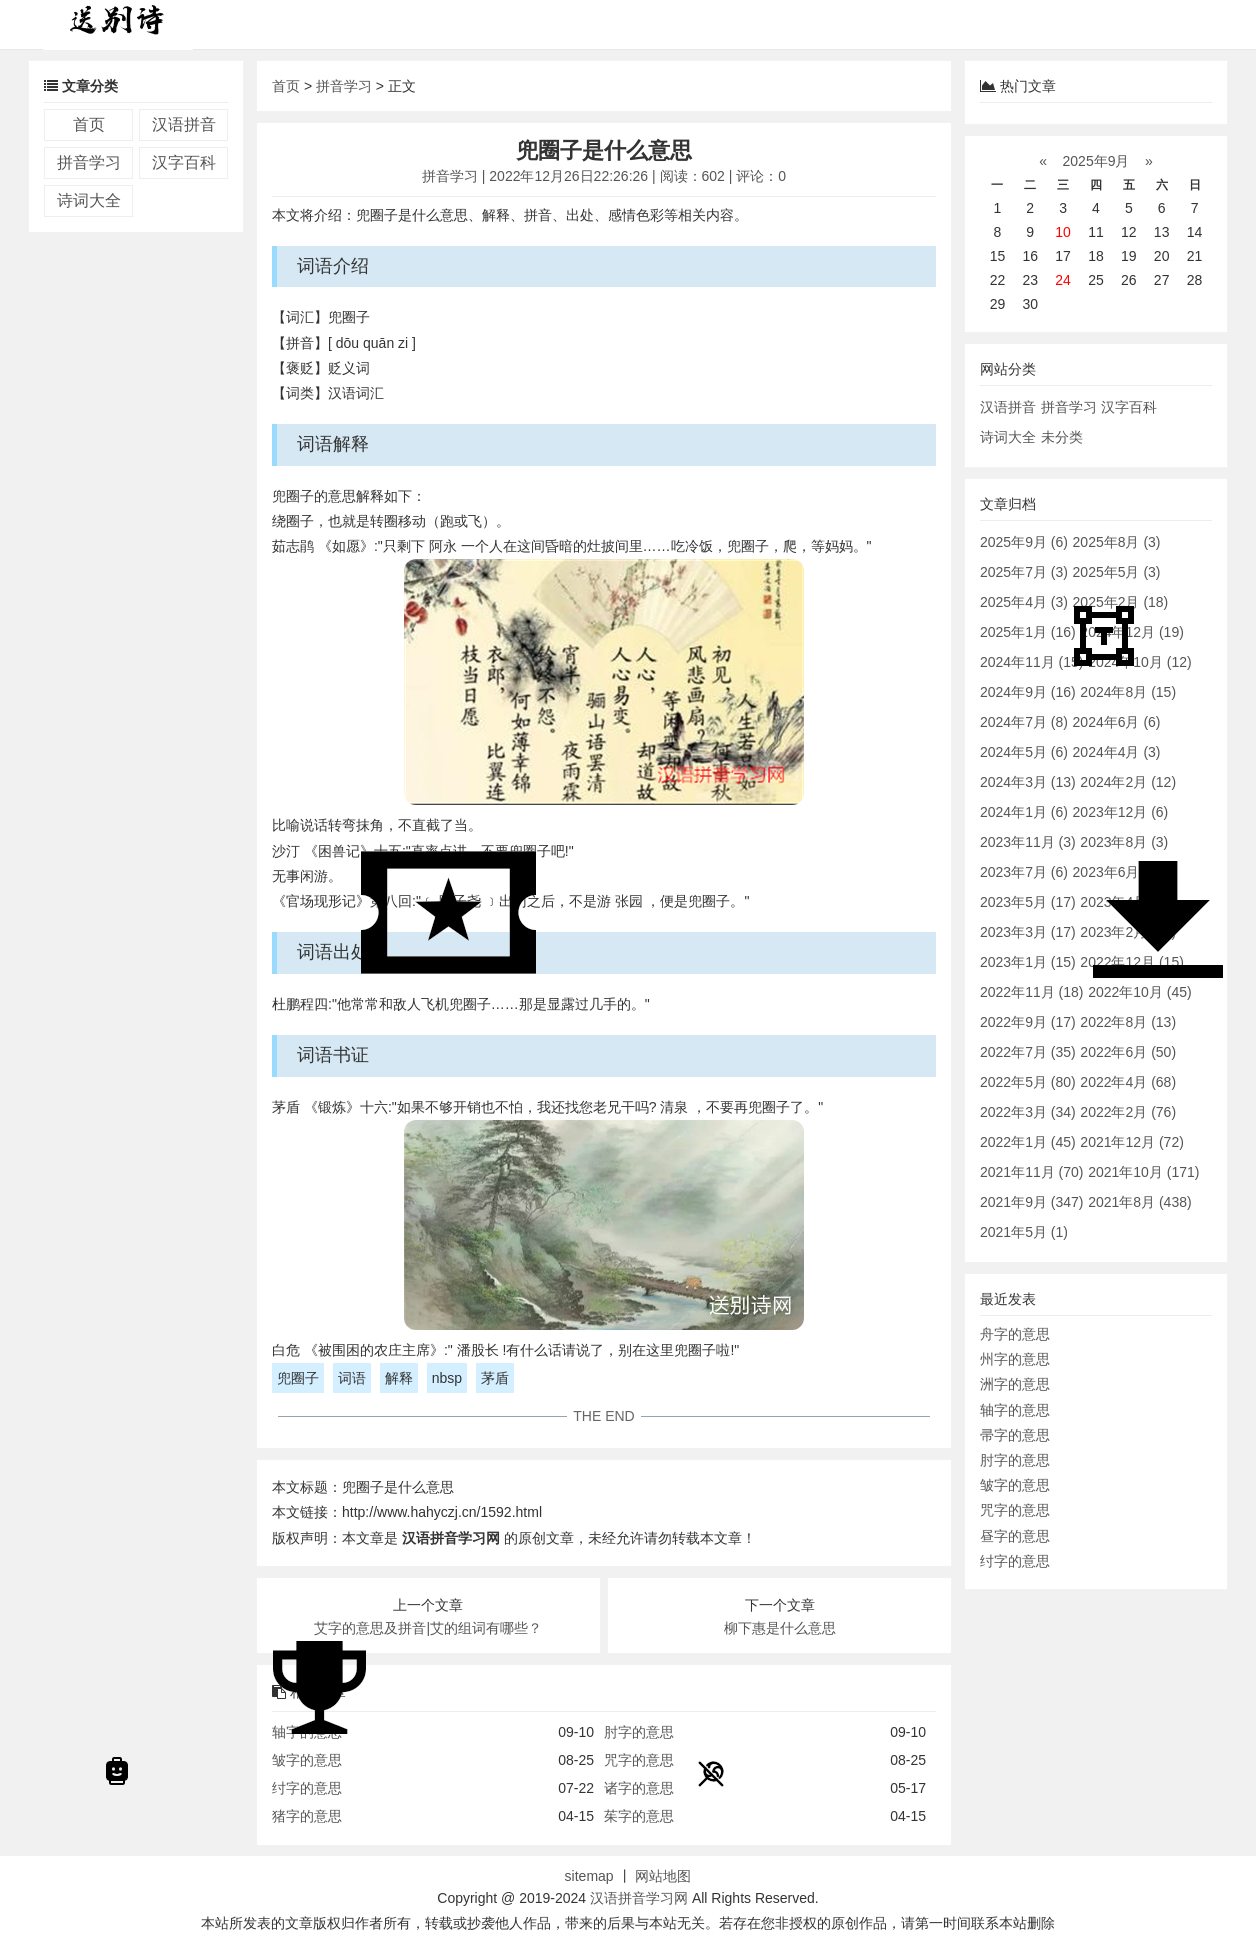  What do you see at coordinates (711, 1774) in the screenshot?
I see `disable candy or sweets mode` at bounding box center [711, 1774].